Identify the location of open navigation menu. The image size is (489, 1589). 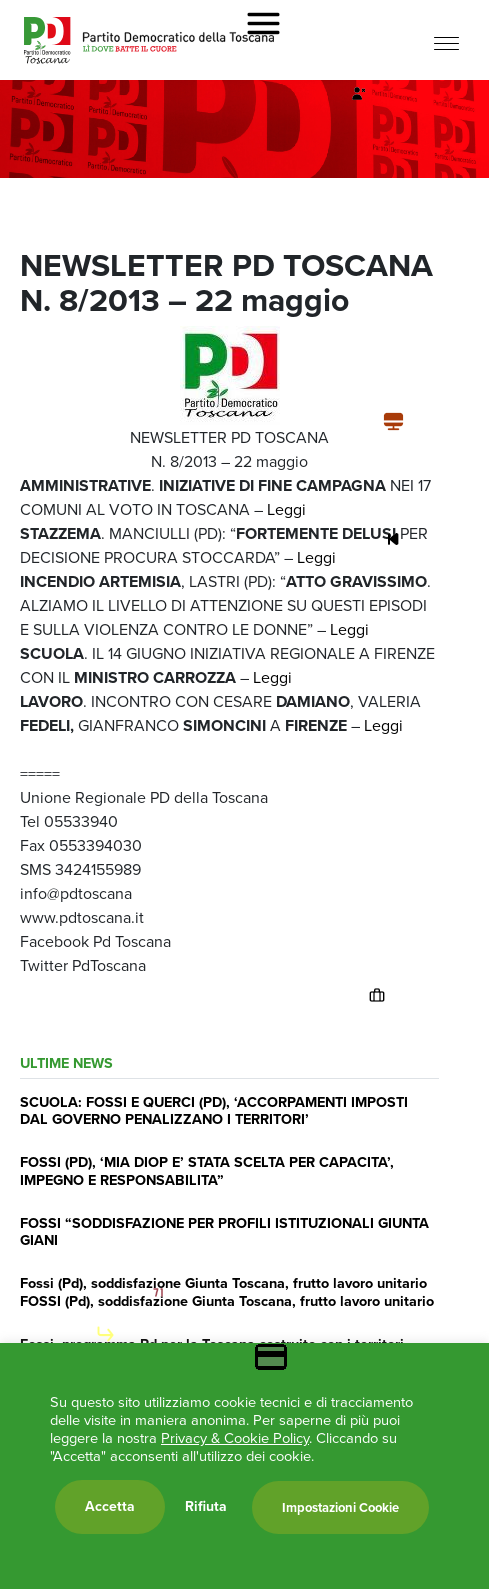
(263, 23).